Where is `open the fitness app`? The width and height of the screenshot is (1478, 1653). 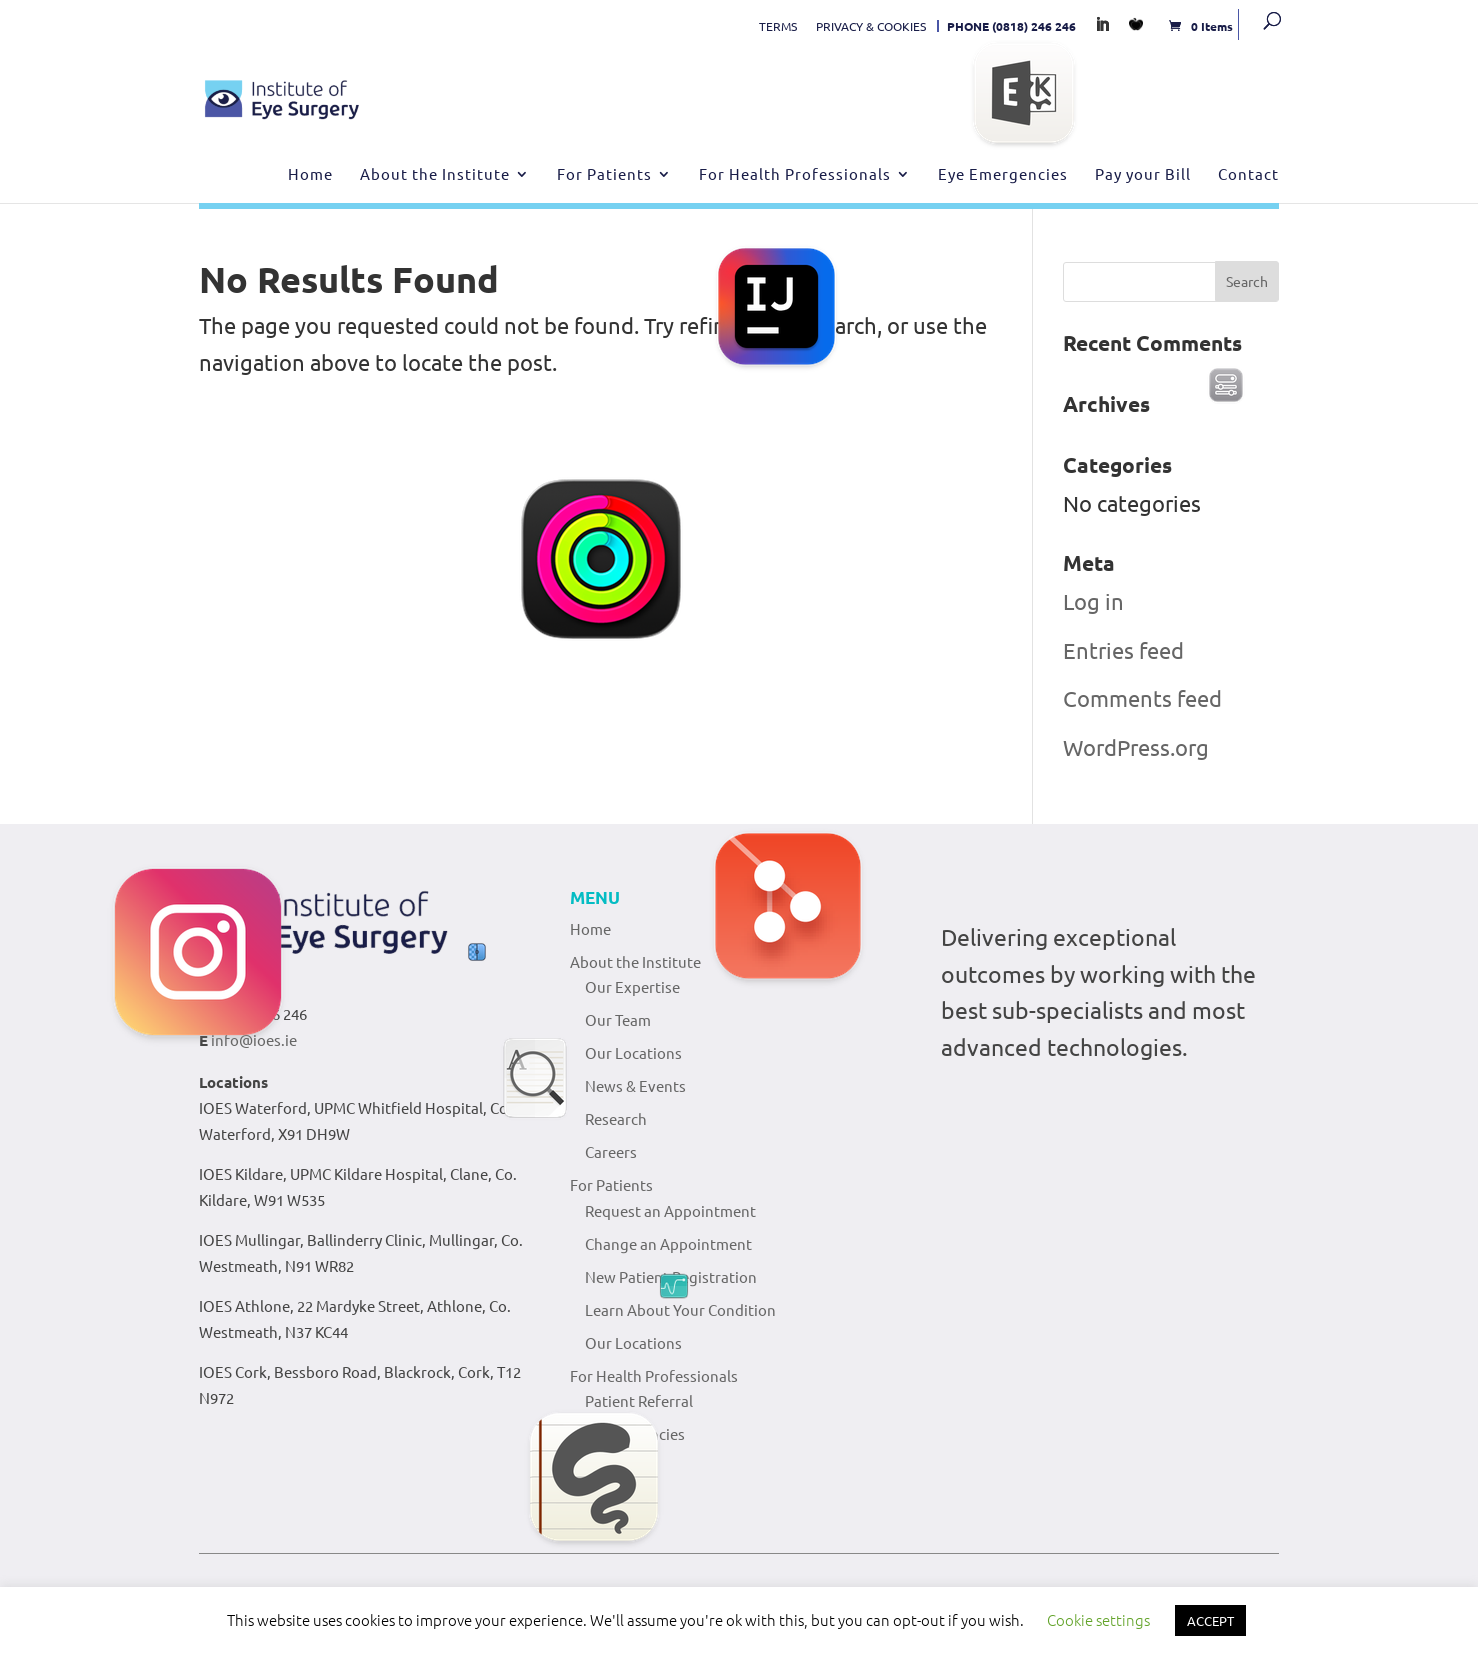
open the fitness app is located at coordinates (601, 559).